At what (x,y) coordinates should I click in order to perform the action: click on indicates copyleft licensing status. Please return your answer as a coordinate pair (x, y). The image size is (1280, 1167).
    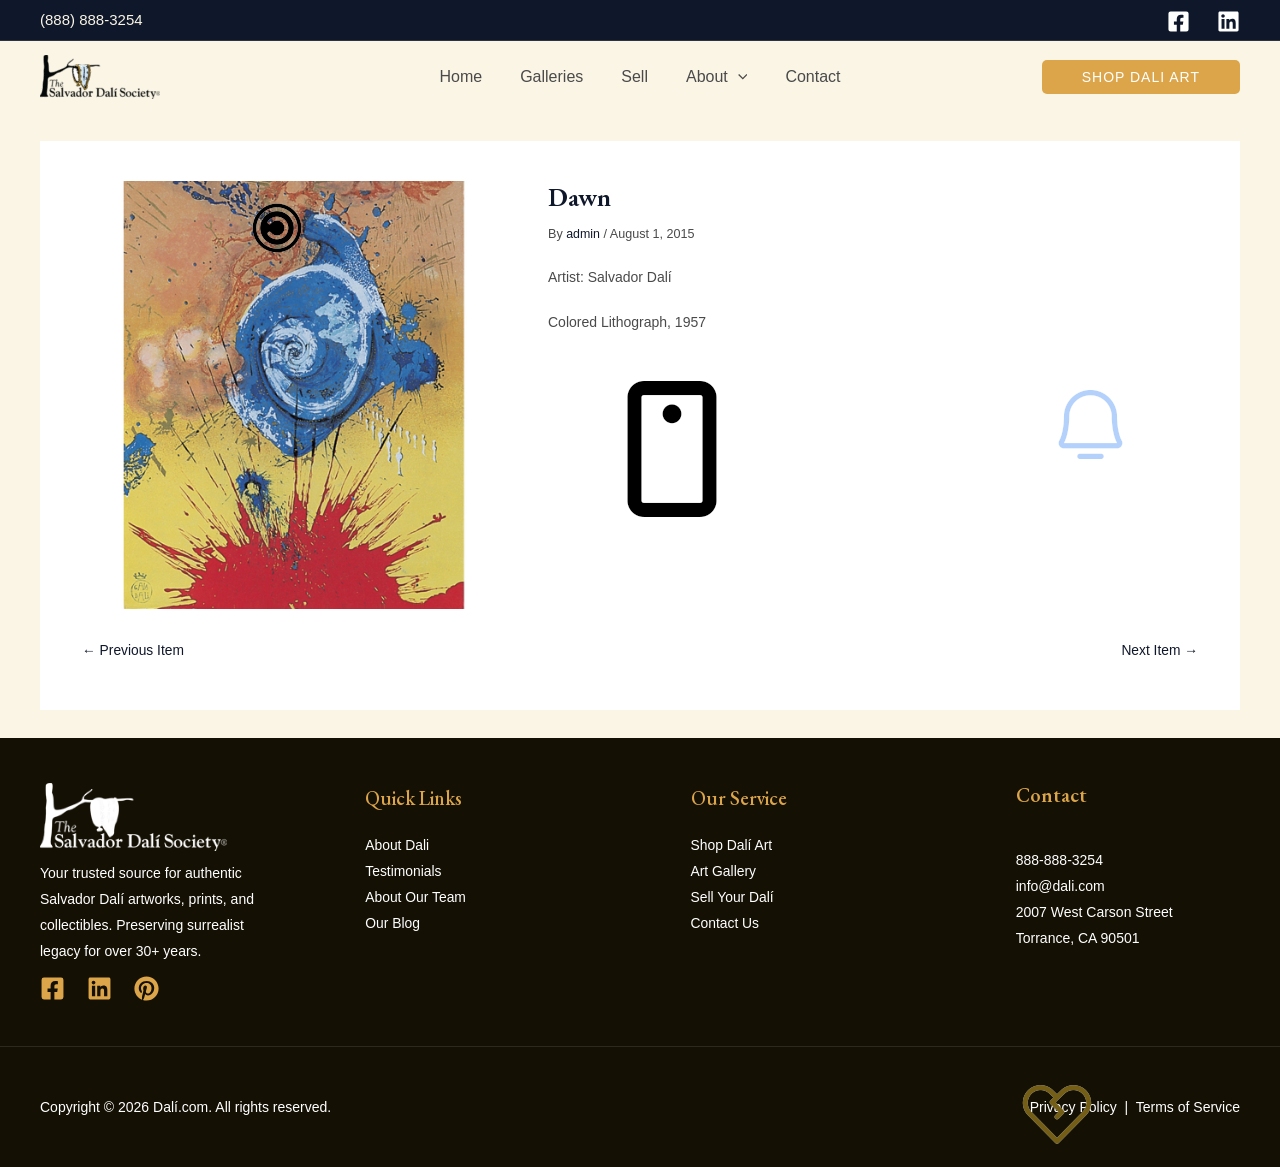
    Looking at the image, I should click on (277, 228).